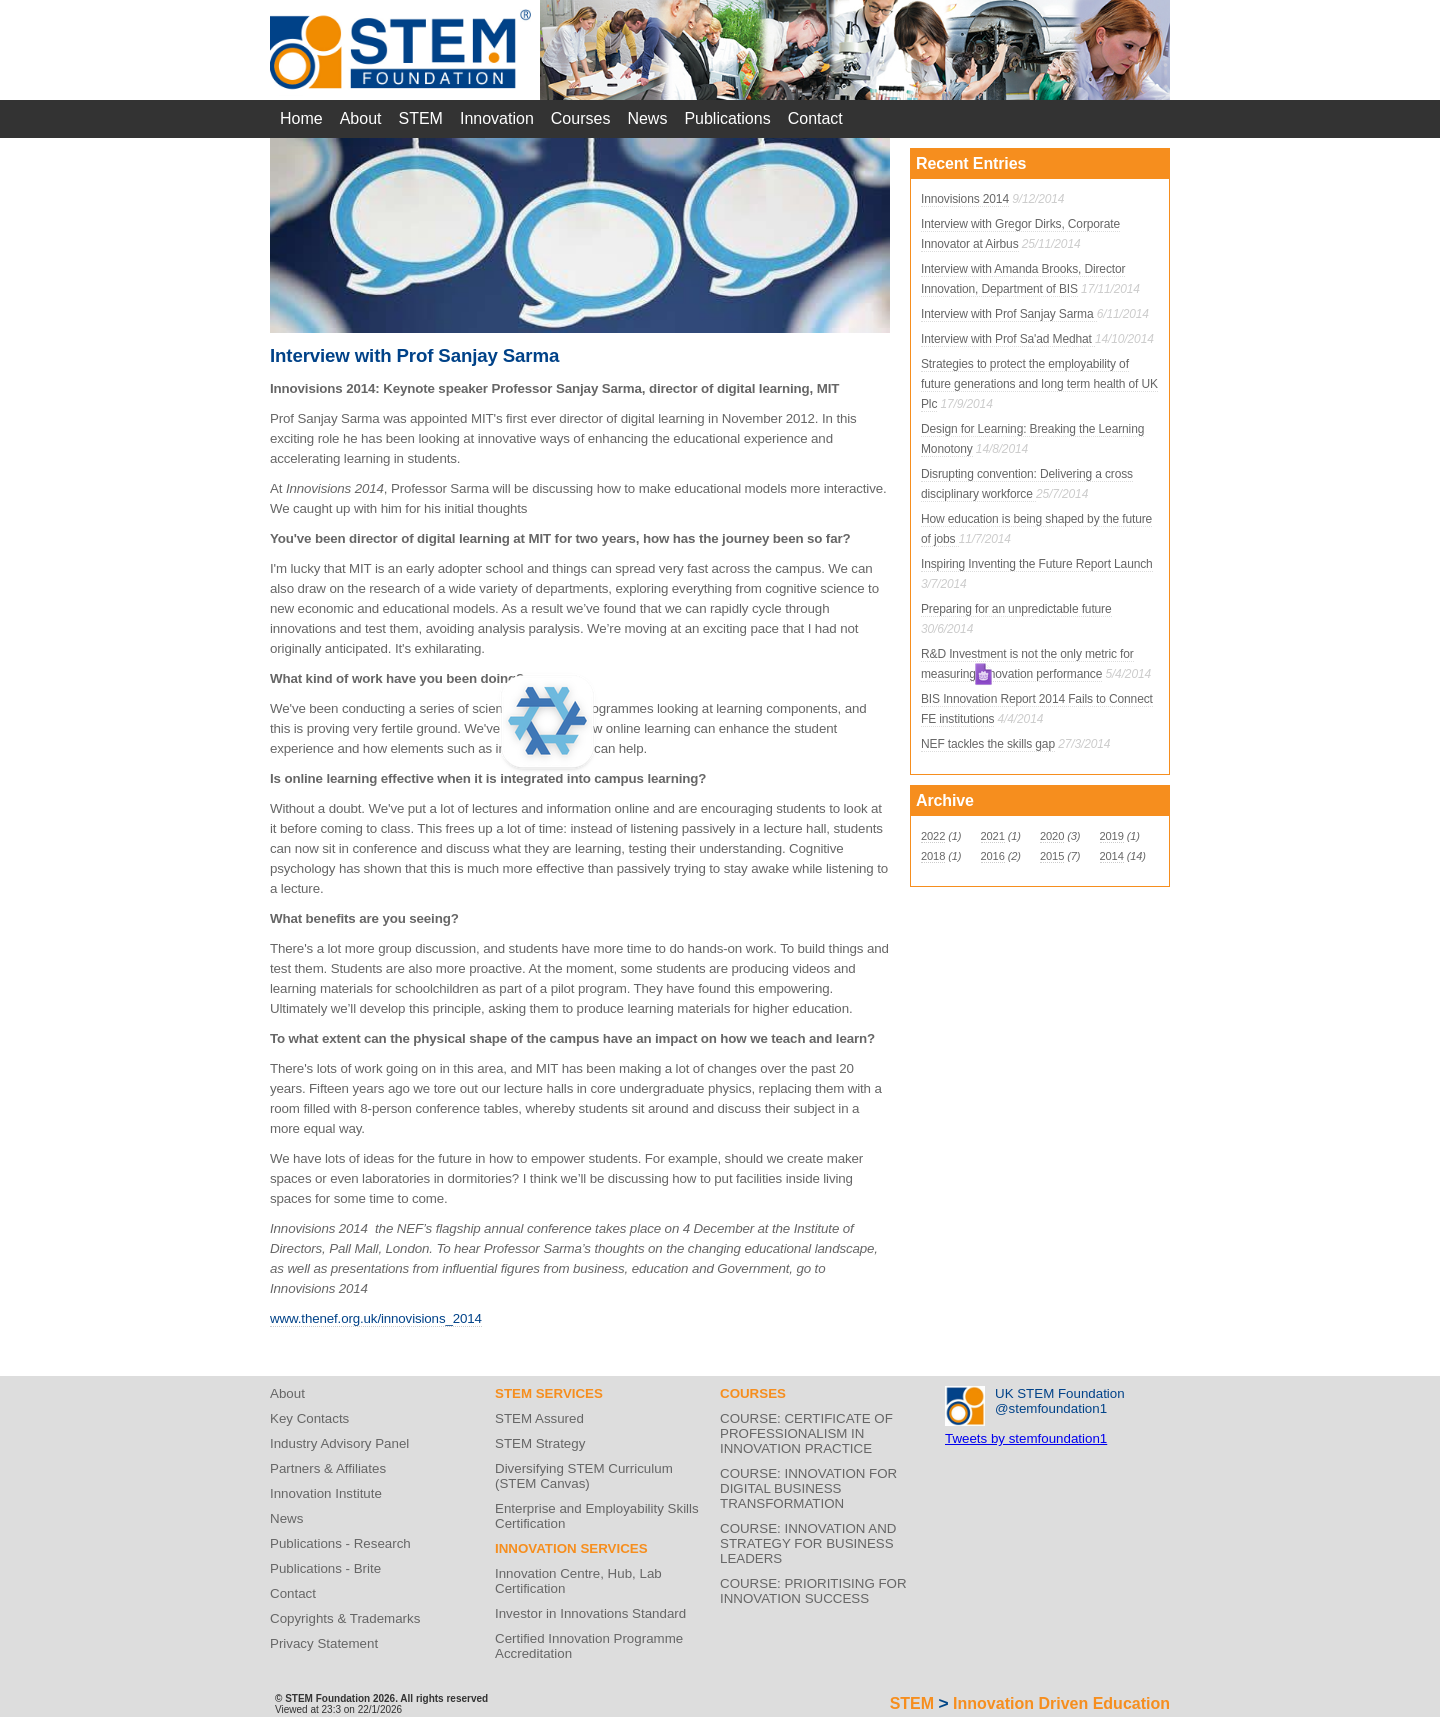  What do you see at coordinates (983, 674) in the screenshot?
I see `a godot game engine scene file` at bounding box center [983, 674].